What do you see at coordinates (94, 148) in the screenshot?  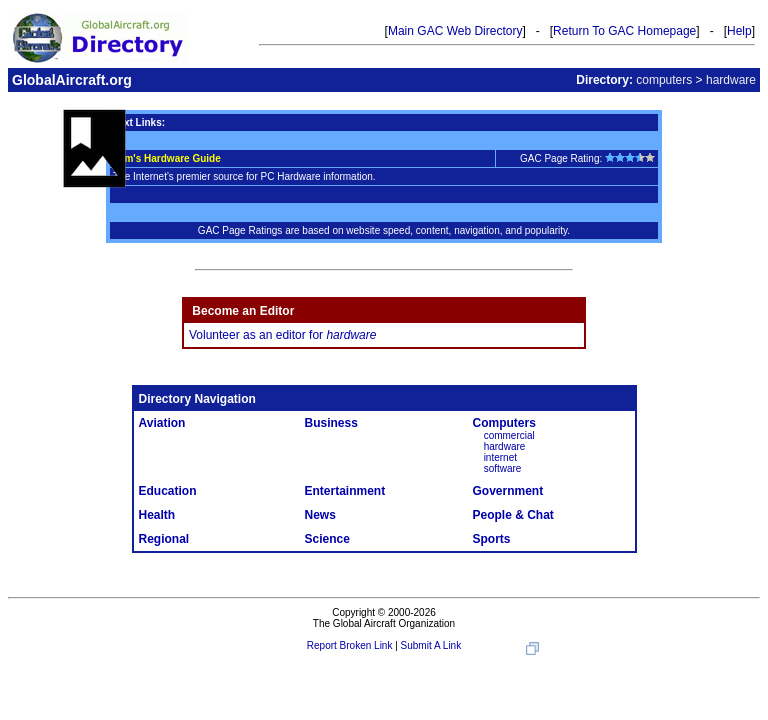 I see `view photo album` at bounding box center [94, 148].